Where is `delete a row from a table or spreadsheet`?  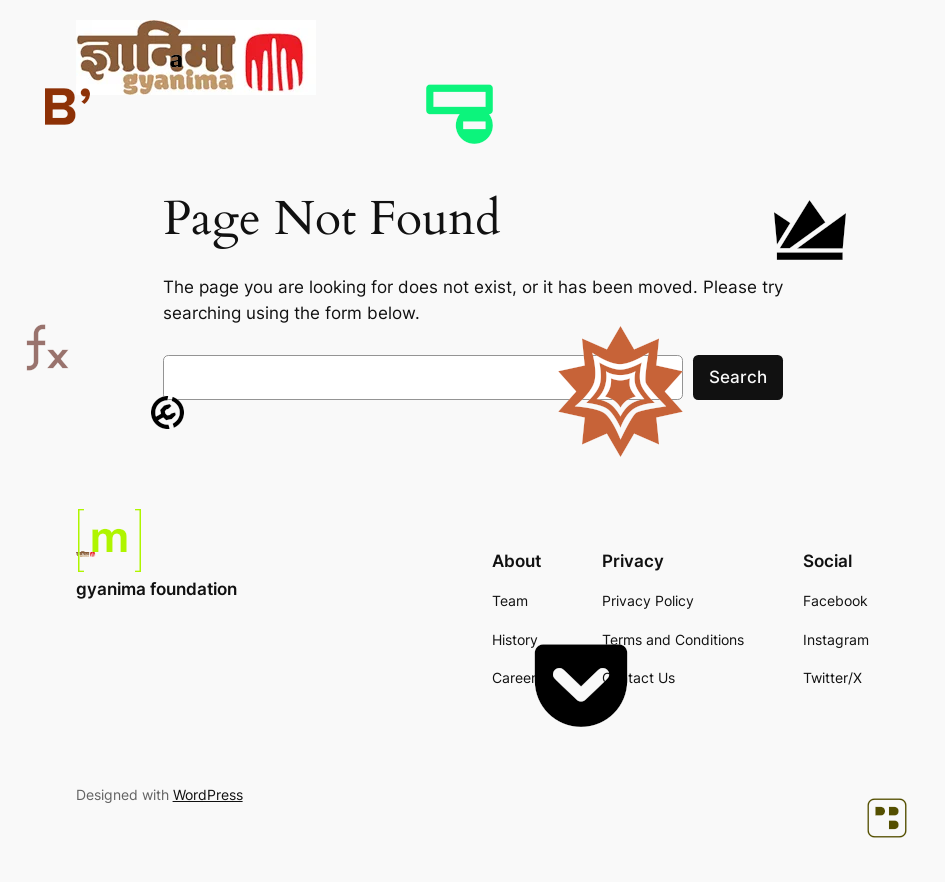 delete a row from a table or spreadsheet is located at coordinates (459, 110).